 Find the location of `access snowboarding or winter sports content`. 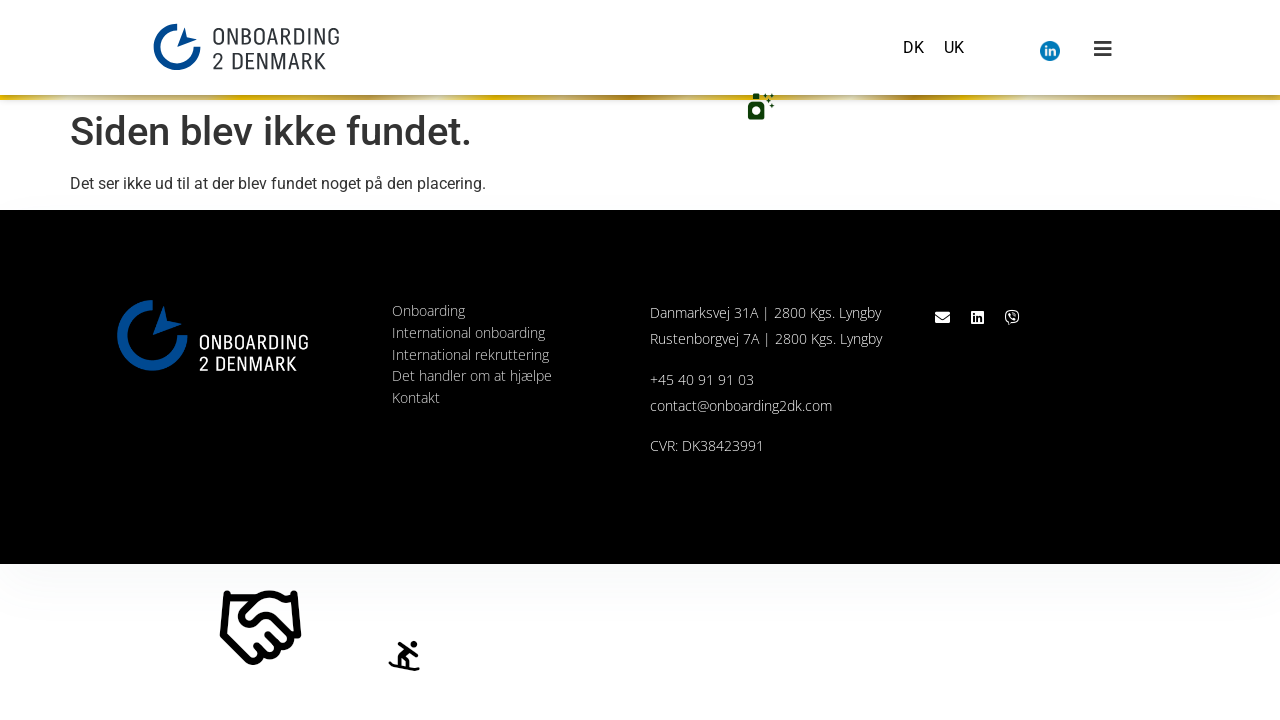

access snowboarding or winter sports content is located at coordinates (405, 655).